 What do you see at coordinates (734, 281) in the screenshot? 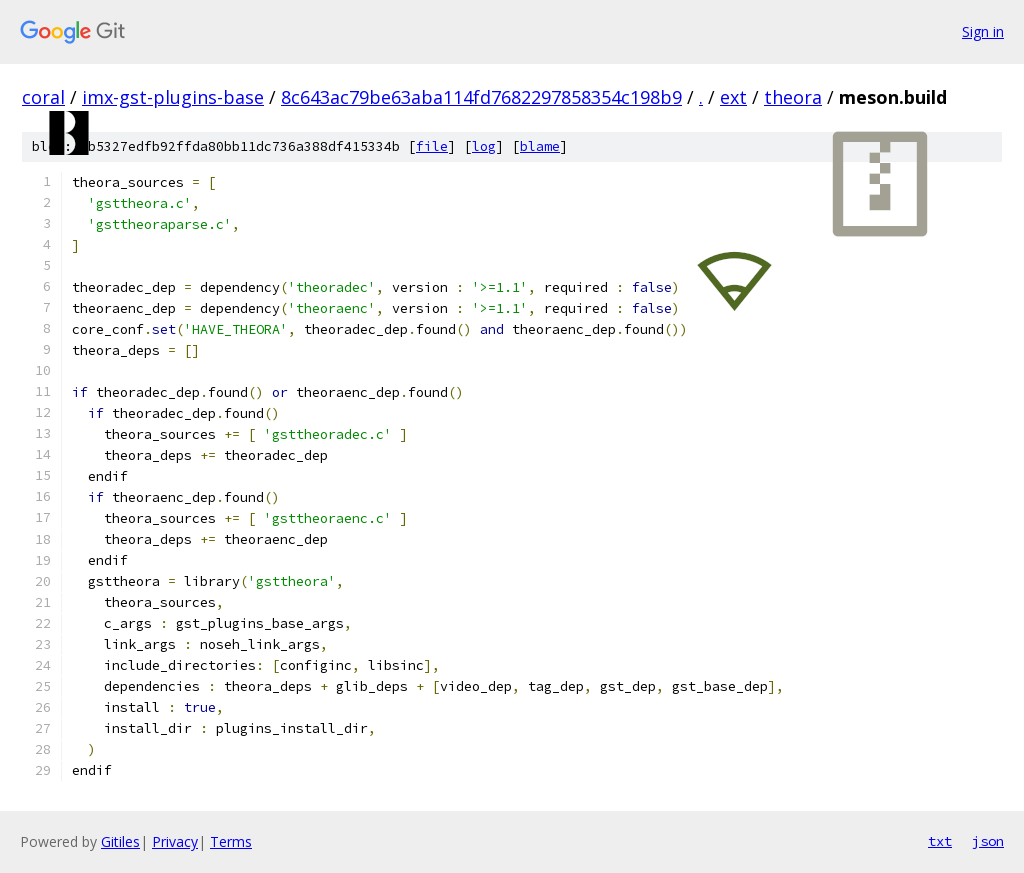
I see `indicates weak wifi signal strength` at bounding box center [734, 281].